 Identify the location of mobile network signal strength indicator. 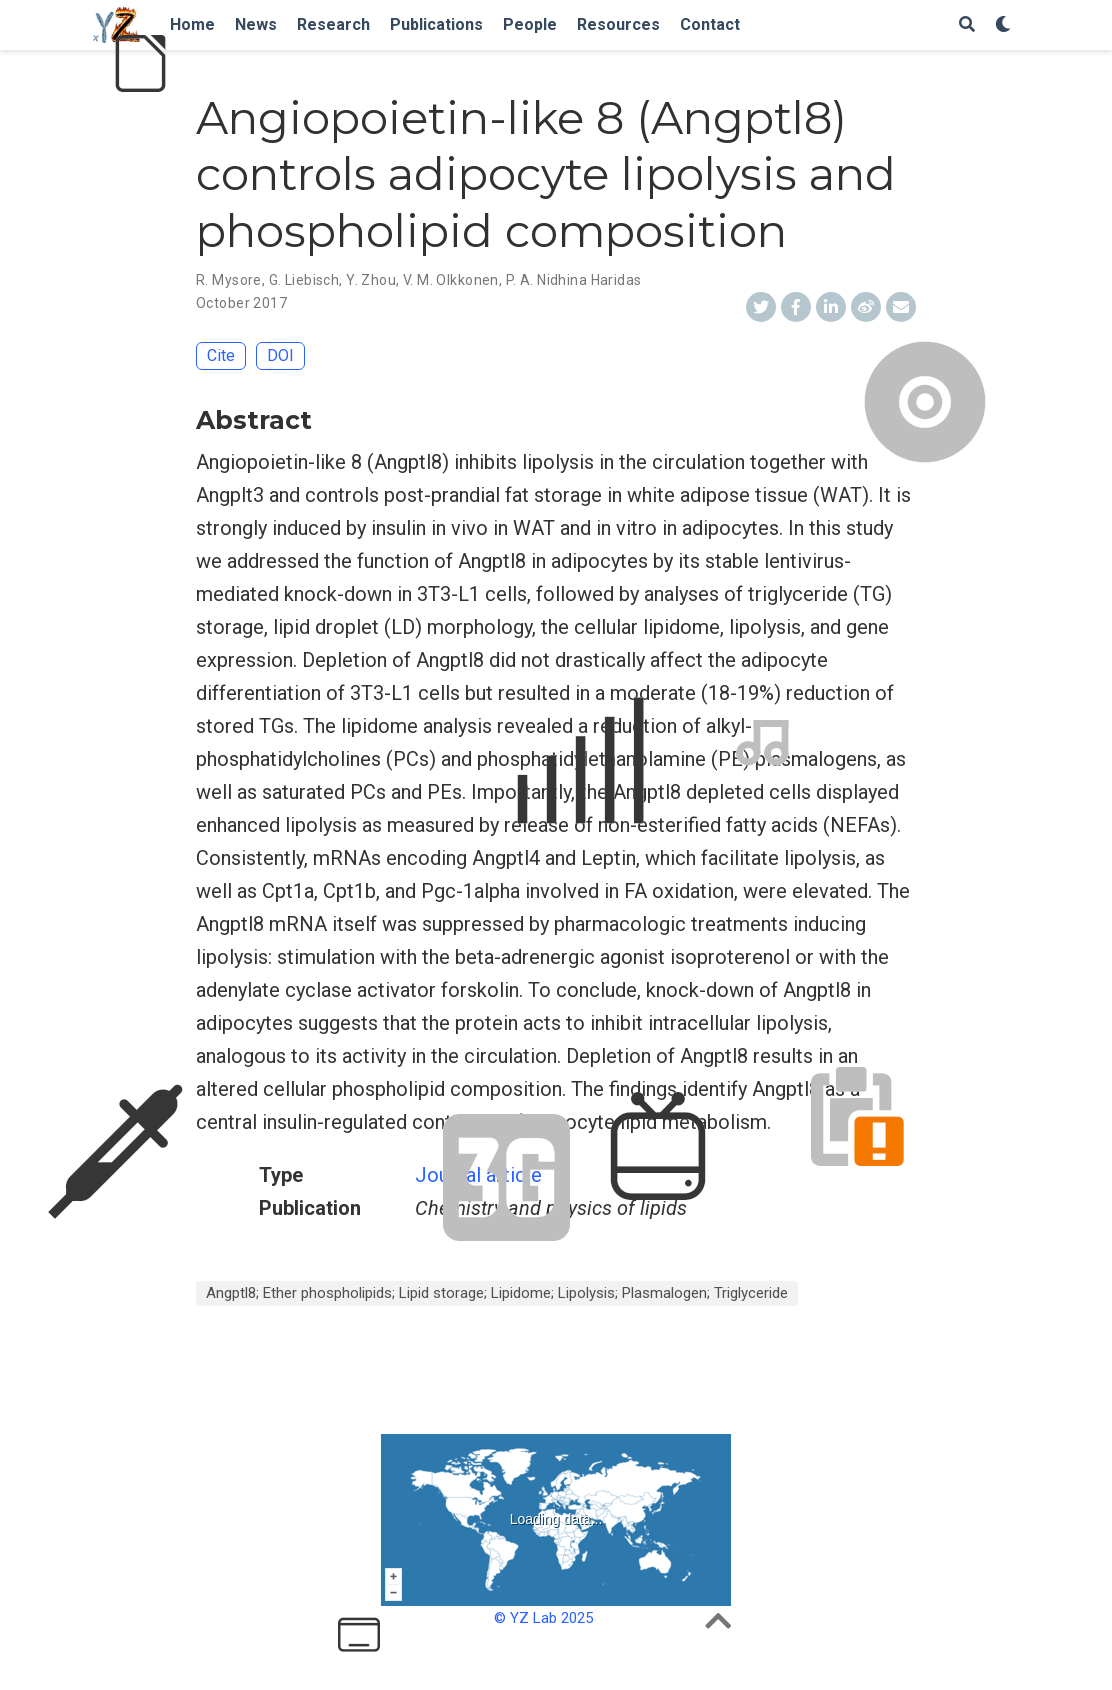
(585, 755).